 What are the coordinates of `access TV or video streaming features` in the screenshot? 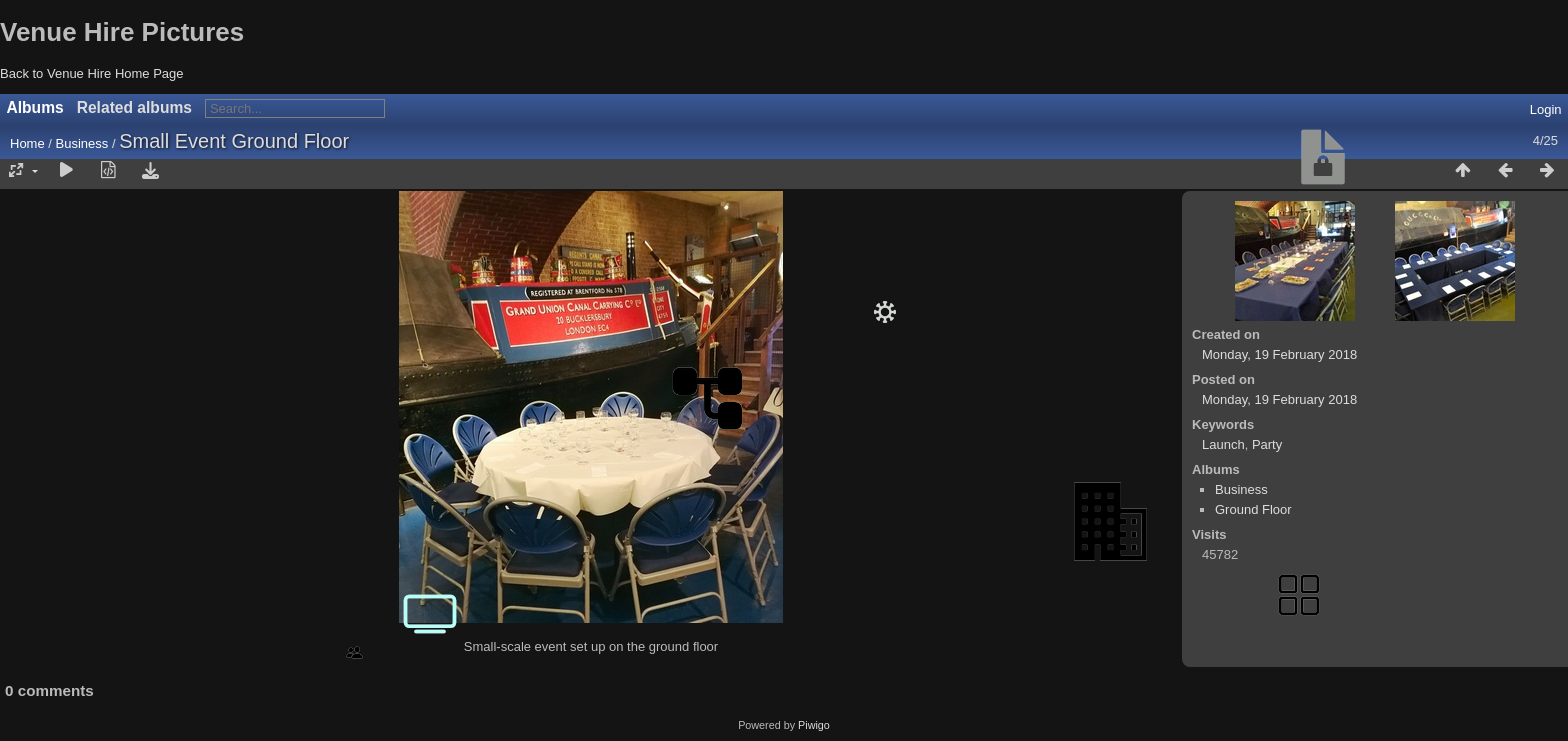 It's located at (430, 614).